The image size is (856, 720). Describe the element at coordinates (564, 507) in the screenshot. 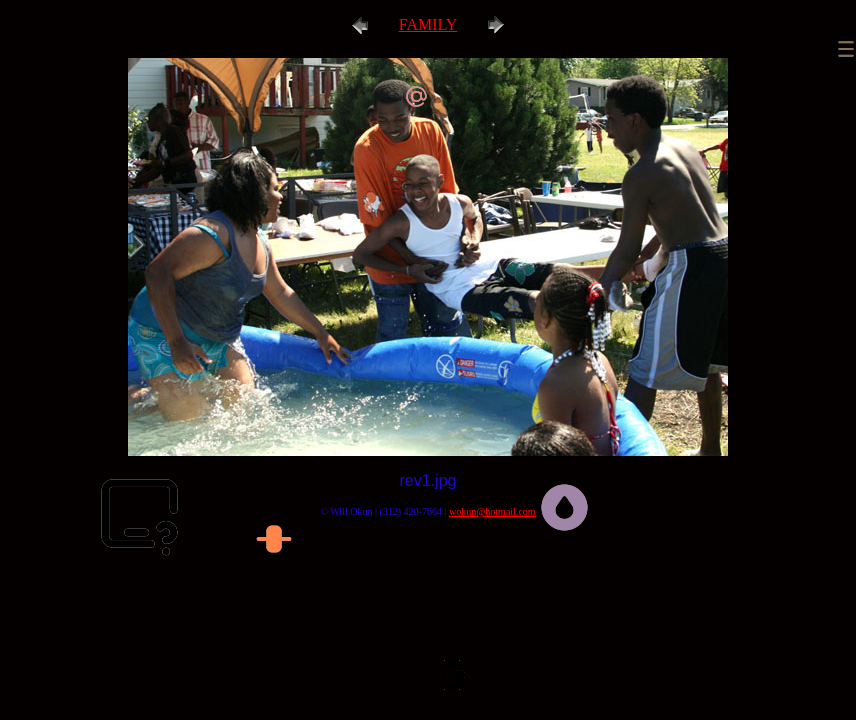

I see `adjust color or ink settings` at that location.